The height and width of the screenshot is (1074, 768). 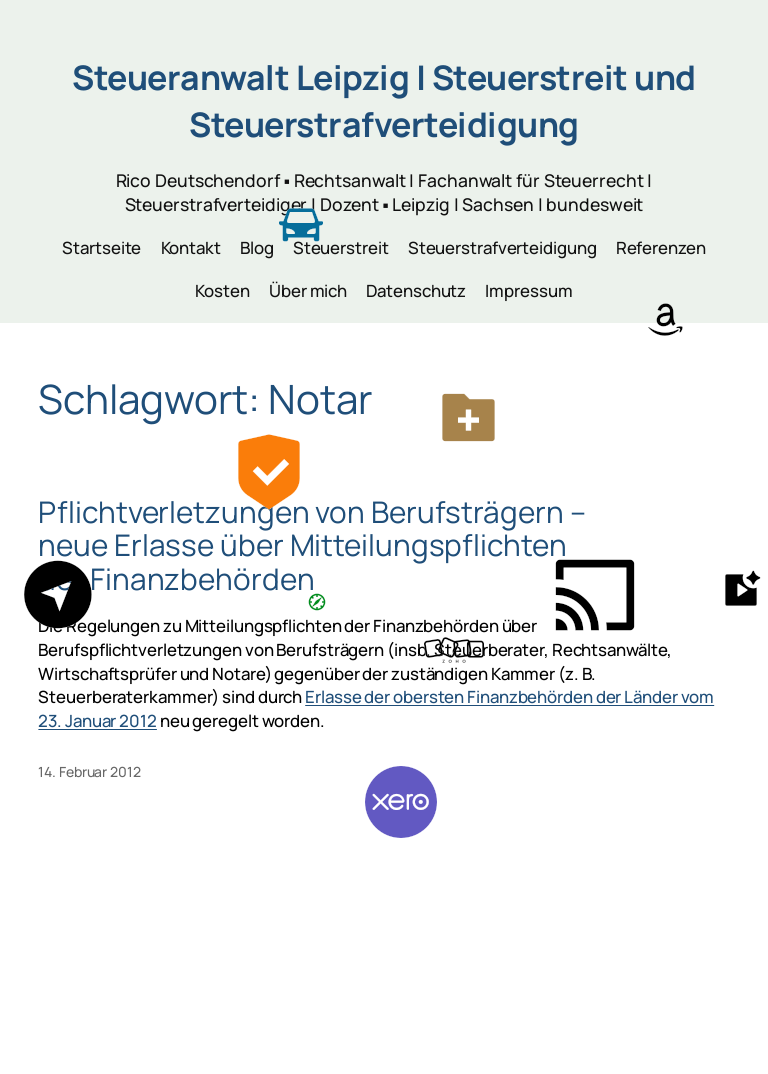 I want to click on open zoho app or service, so click(x=454, y=650).